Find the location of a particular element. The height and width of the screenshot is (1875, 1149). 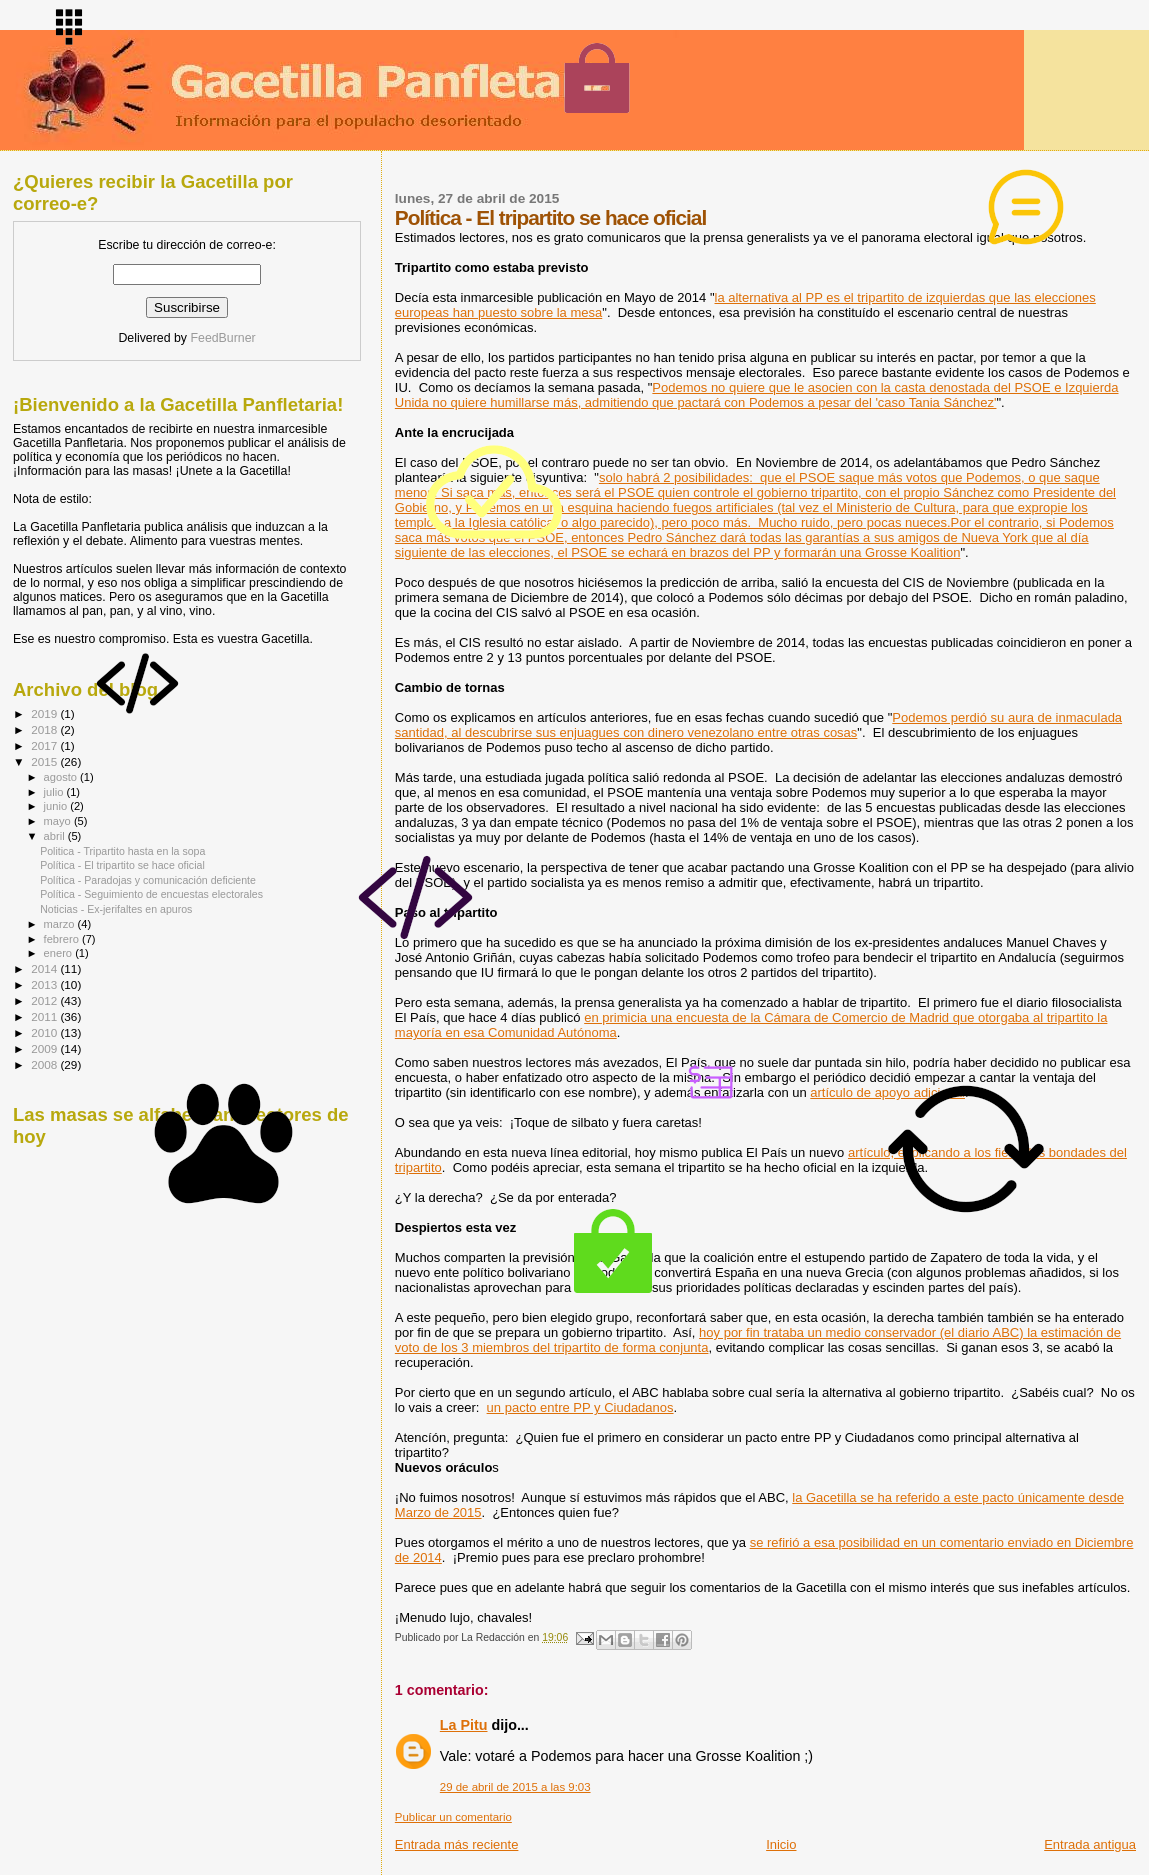

open the dial pad to enter a number is located at coordinates (69, 27).